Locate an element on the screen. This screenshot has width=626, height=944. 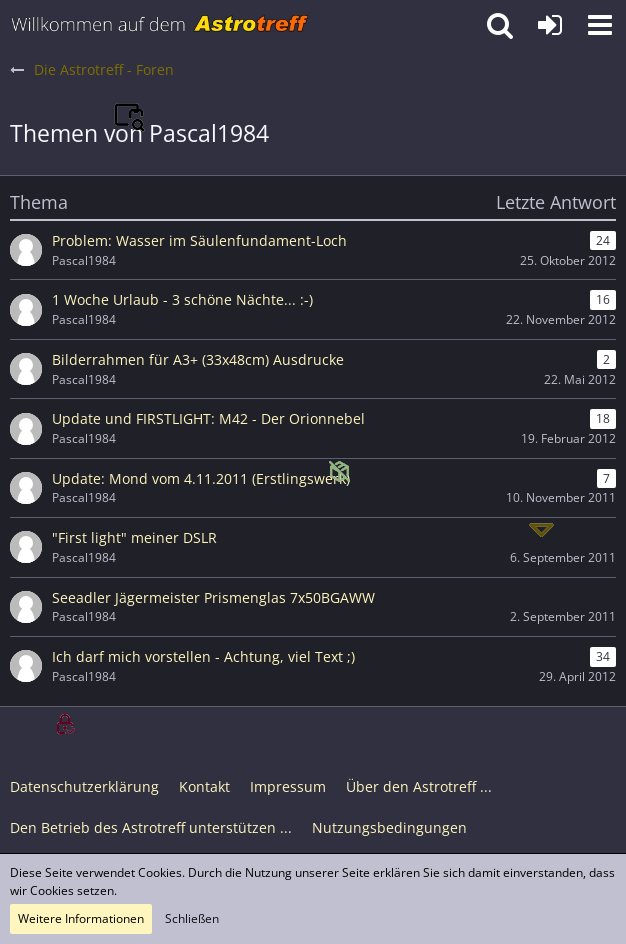
search for connected devices is located at coordinates (129, 116).